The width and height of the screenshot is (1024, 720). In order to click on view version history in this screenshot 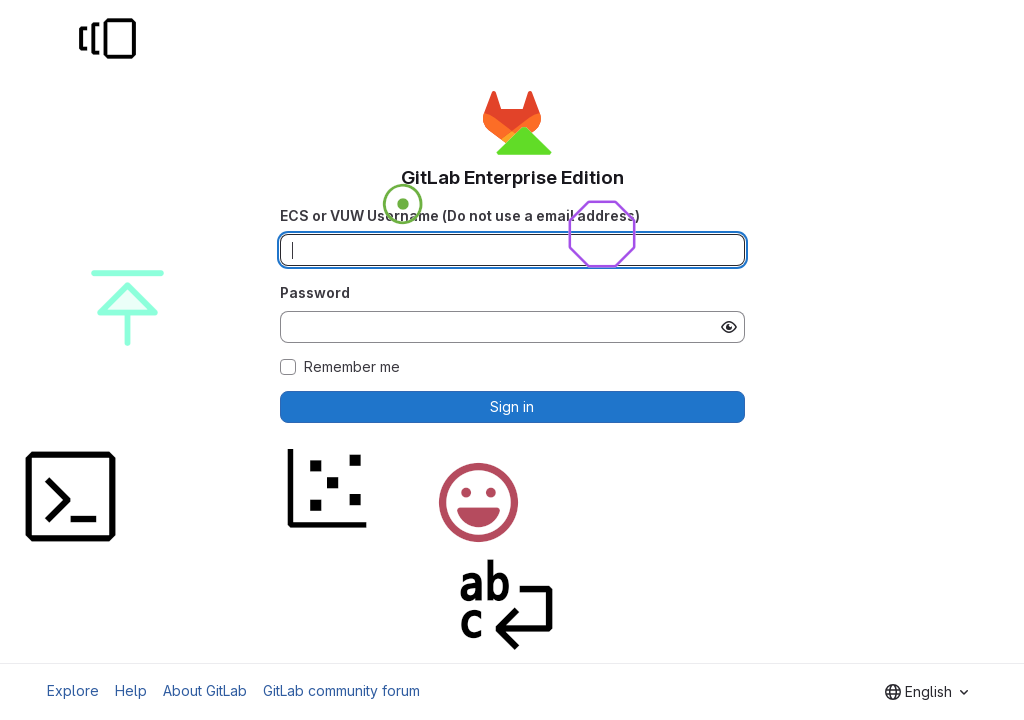, I will do `click(107, 38)`.